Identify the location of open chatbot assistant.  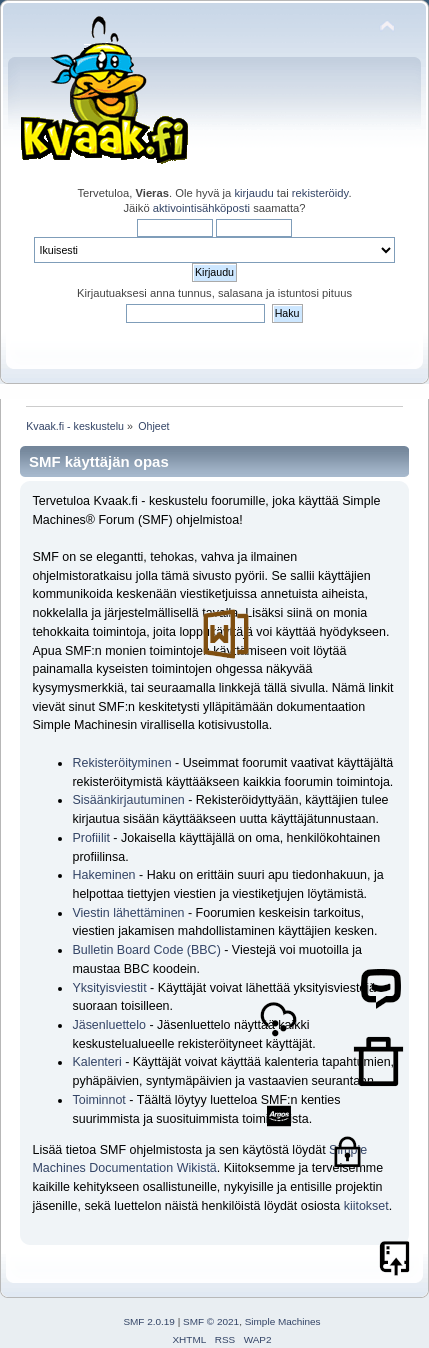
(381, 989).